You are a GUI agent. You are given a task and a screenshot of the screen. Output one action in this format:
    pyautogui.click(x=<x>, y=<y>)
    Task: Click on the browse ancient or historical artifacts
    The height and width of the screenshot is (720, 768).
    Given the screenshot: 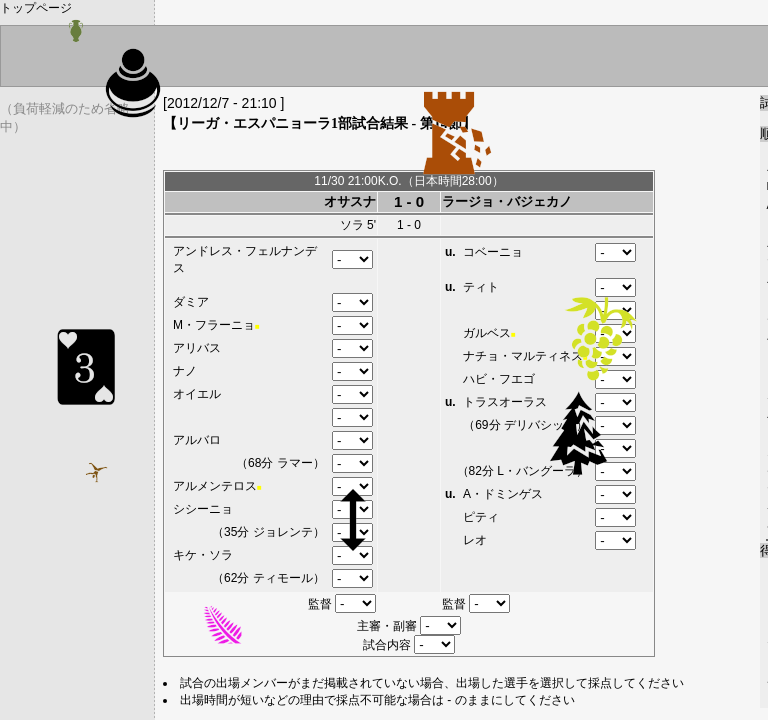 What is the action you would take?
    pyautogui.click(x=76, y=31)
    